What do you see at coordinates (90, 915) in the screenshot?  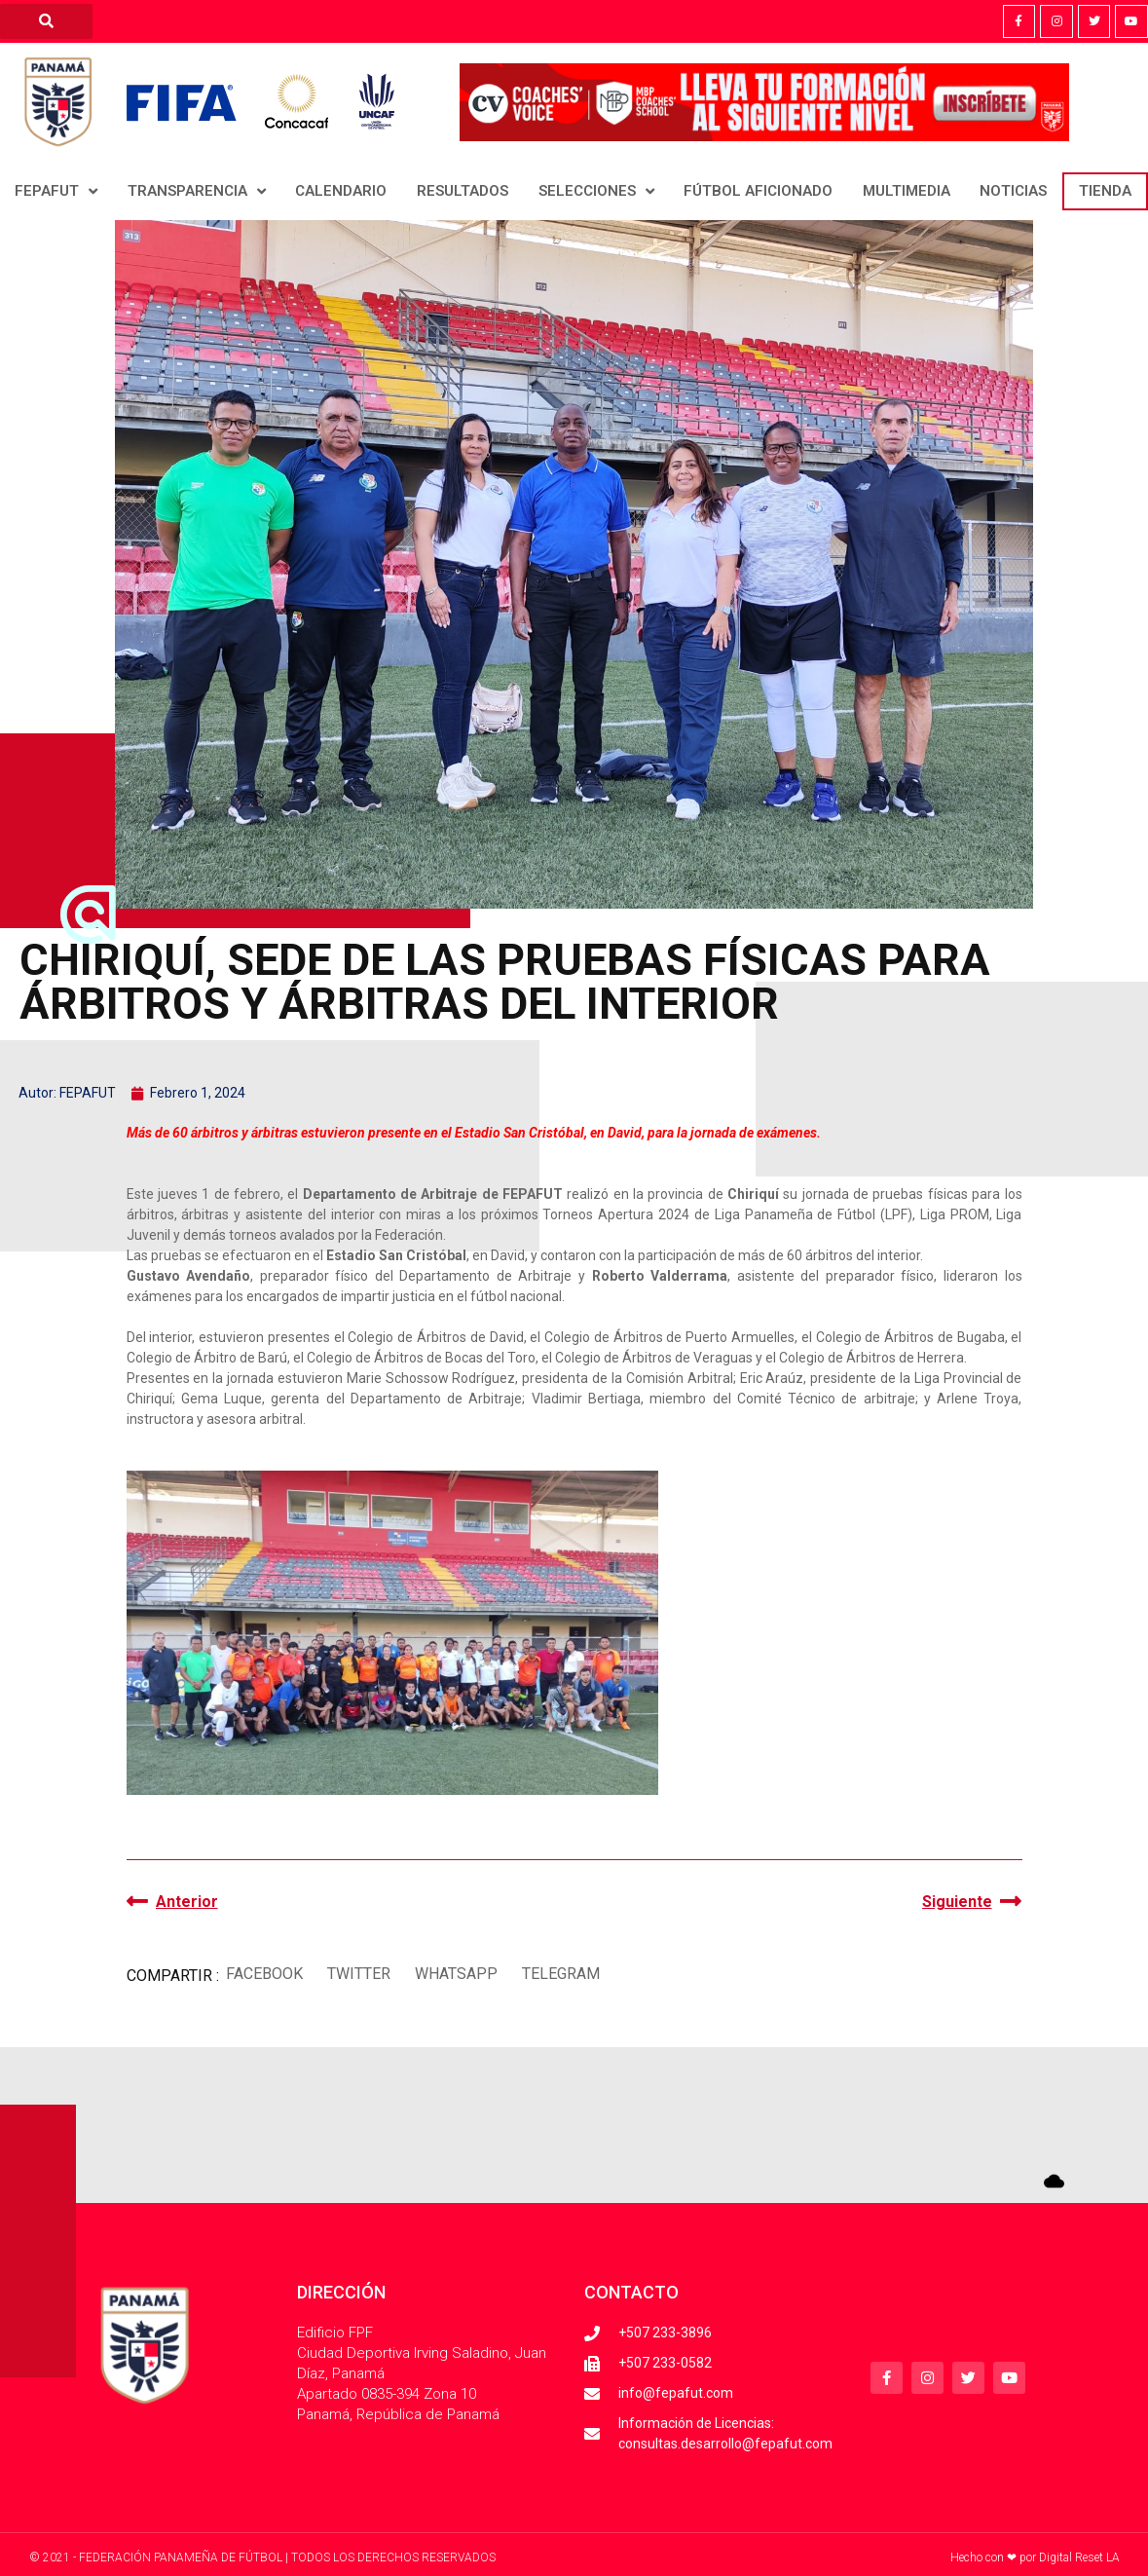 I see `access Algolia search services` at bounding box center [90, 915].